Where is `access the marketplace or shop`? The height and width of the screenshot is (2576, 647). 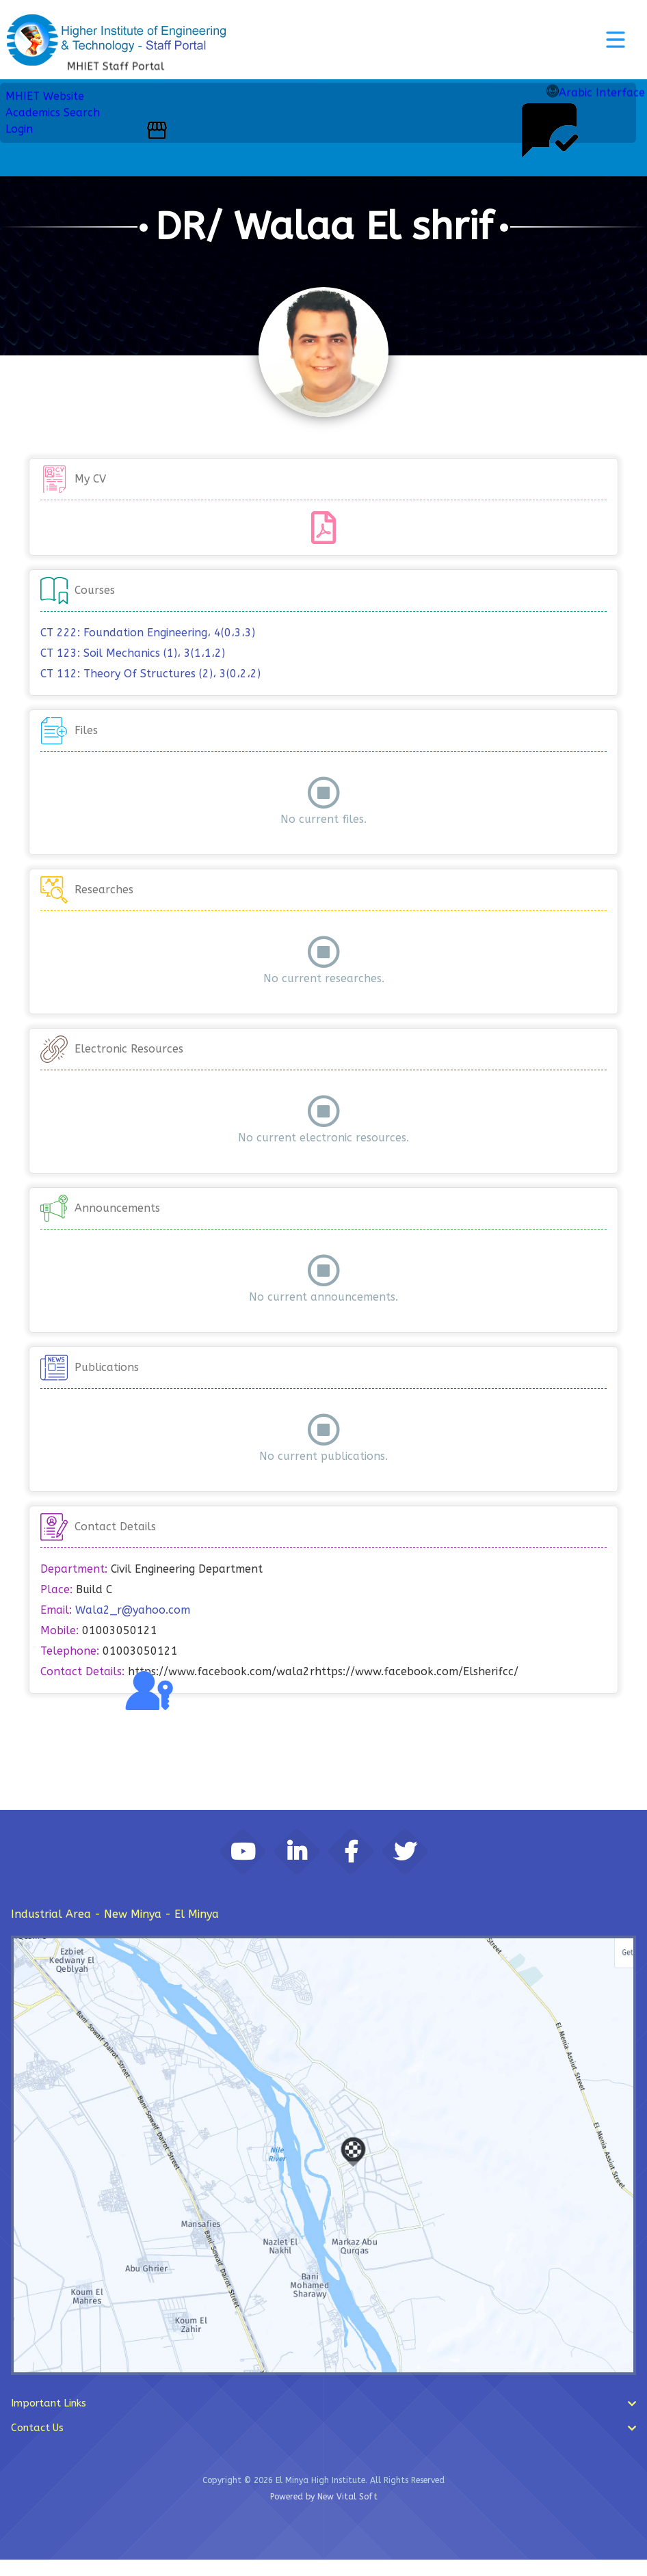 access the marketplace or shop is located at coordinates (157, 130).